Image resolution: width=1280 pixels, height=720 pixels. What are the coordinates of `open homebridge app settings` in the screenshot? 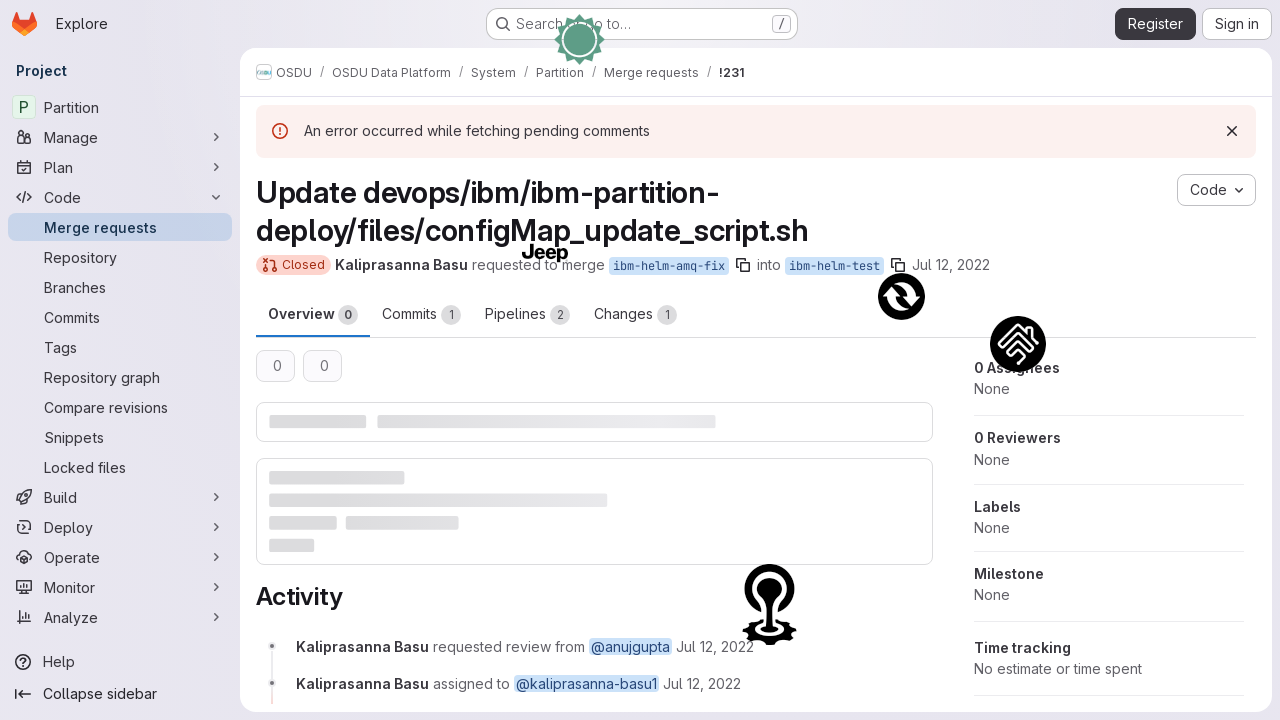 It's located at (1018, 344).